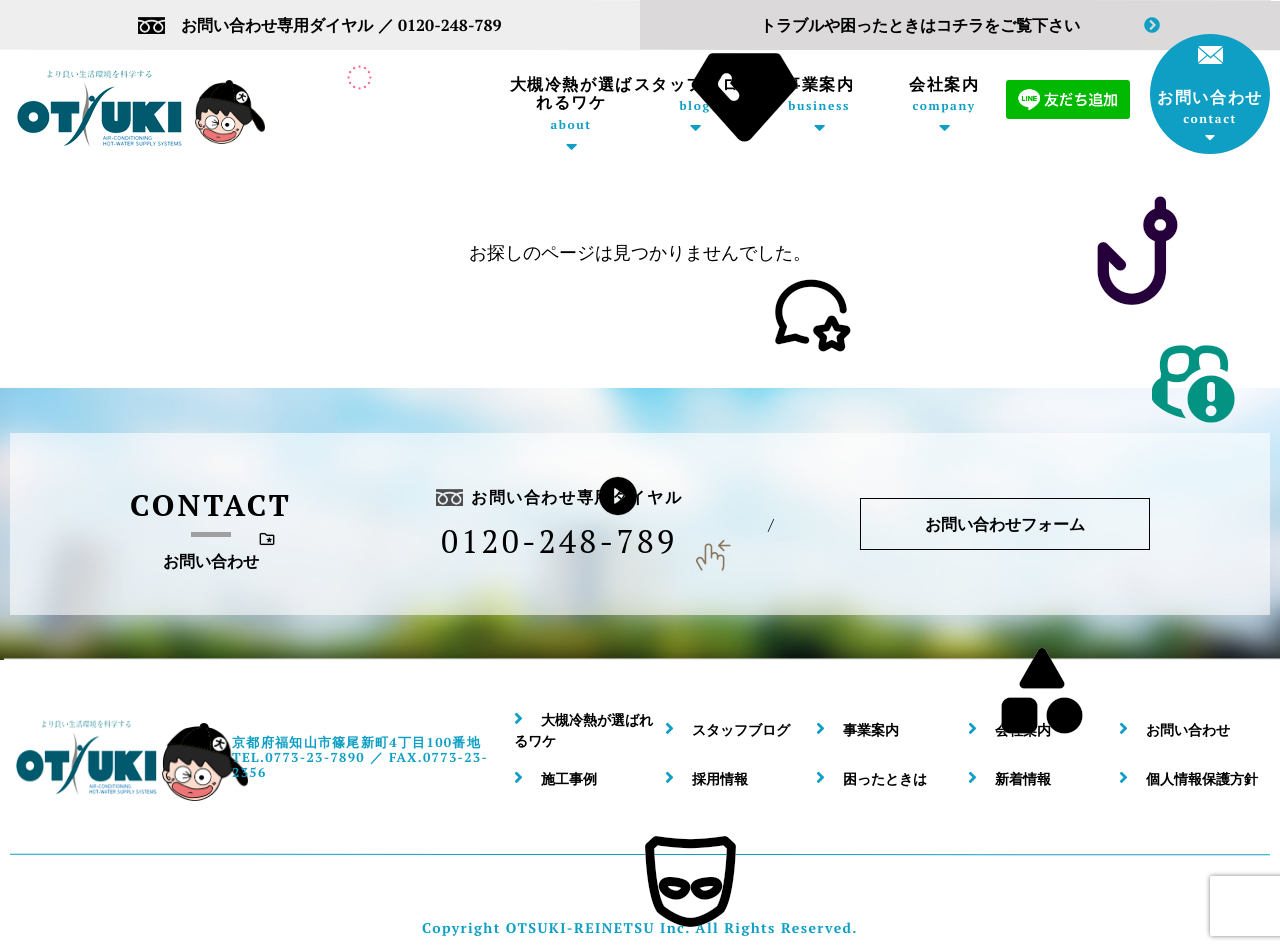 The image size is (1280, 950). I want to click on indicates premium or pro membership status, so click(744, 95).